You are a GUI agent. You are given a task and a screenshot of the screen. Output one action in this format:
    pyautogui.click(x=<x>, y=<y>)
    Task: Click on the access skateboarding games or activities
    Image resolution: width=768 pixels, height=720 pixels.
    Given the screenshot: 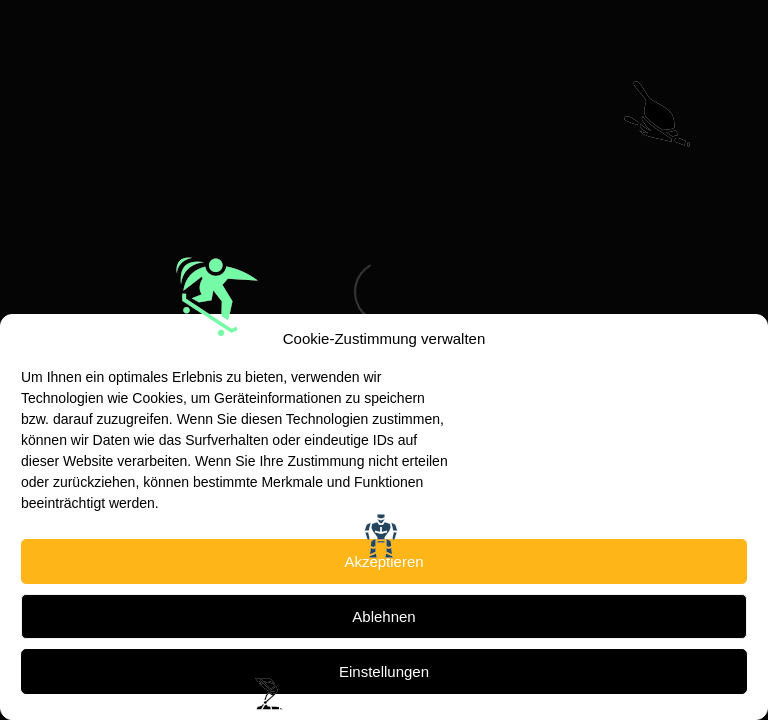 What is the action you would take?
    pyautogui.click(x=217, y=297)
    